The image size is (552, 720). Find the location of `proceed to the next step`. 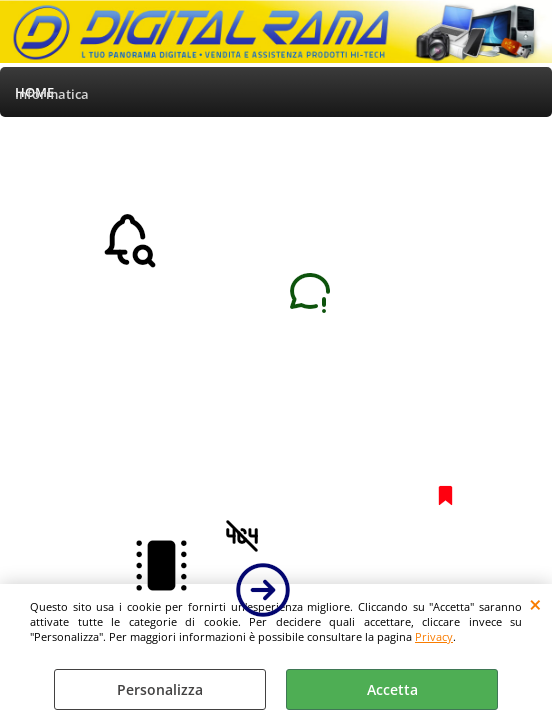

proceed to the next step is located at coordinates (263, 590).